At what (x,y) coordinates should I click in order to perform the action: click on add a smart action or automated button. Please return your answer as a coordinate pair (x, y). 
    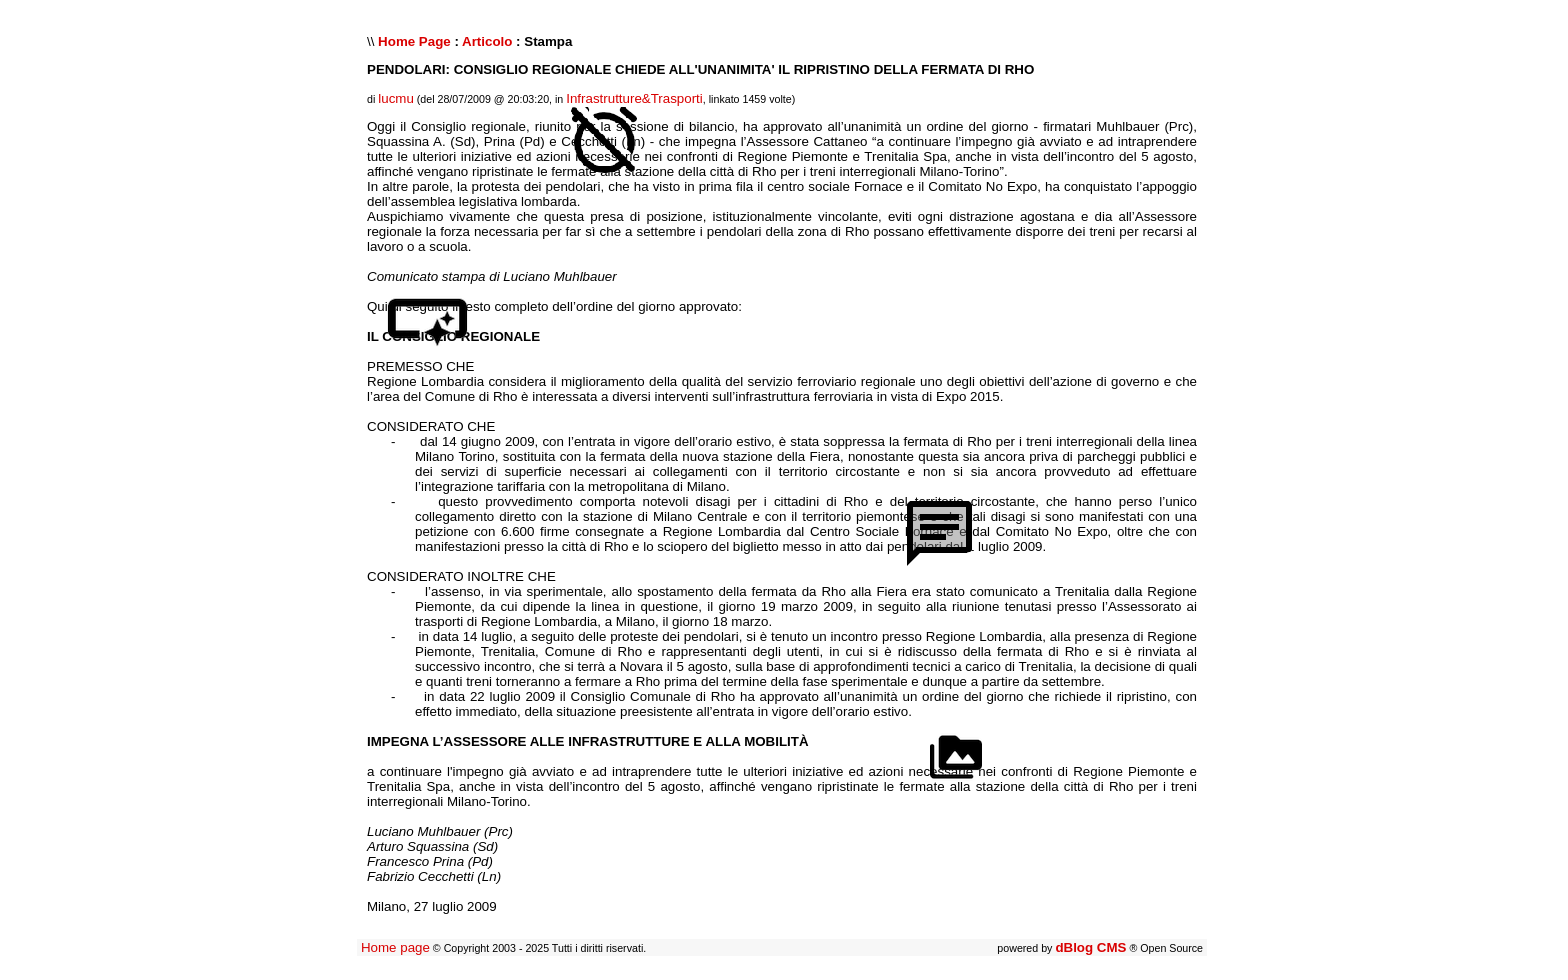
    Looking at the image, I should click on (427, 318).